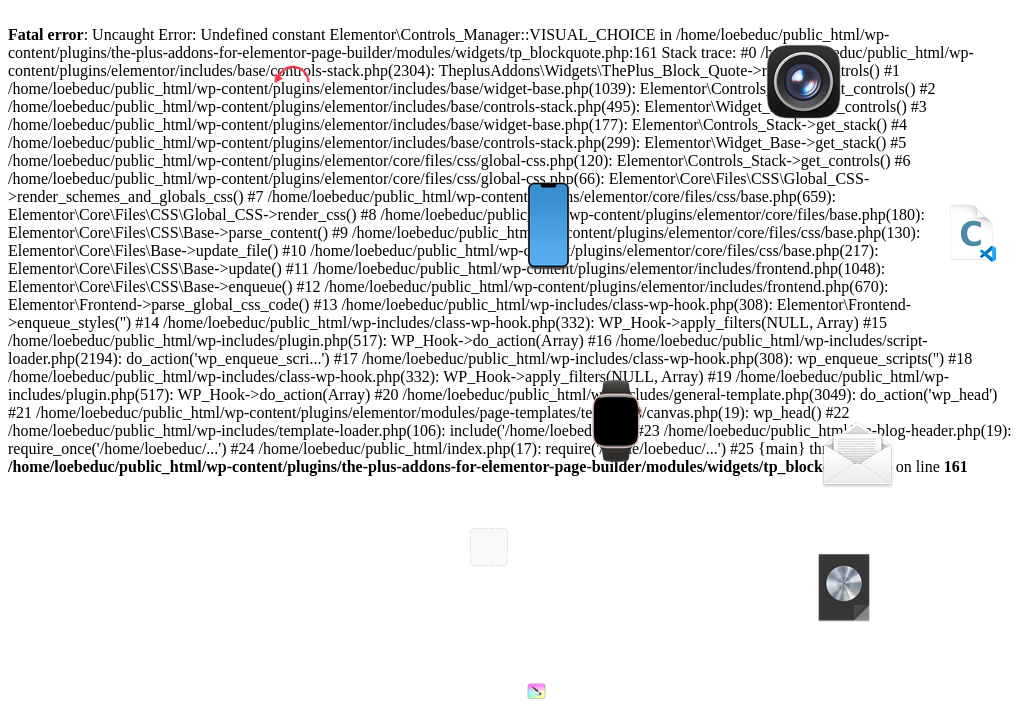 Image resolution: width=1024 pixels, height=720 pixels. Describe the element at coordinates (803, 81) in the screenshot. I see `open the camera app` at that location.